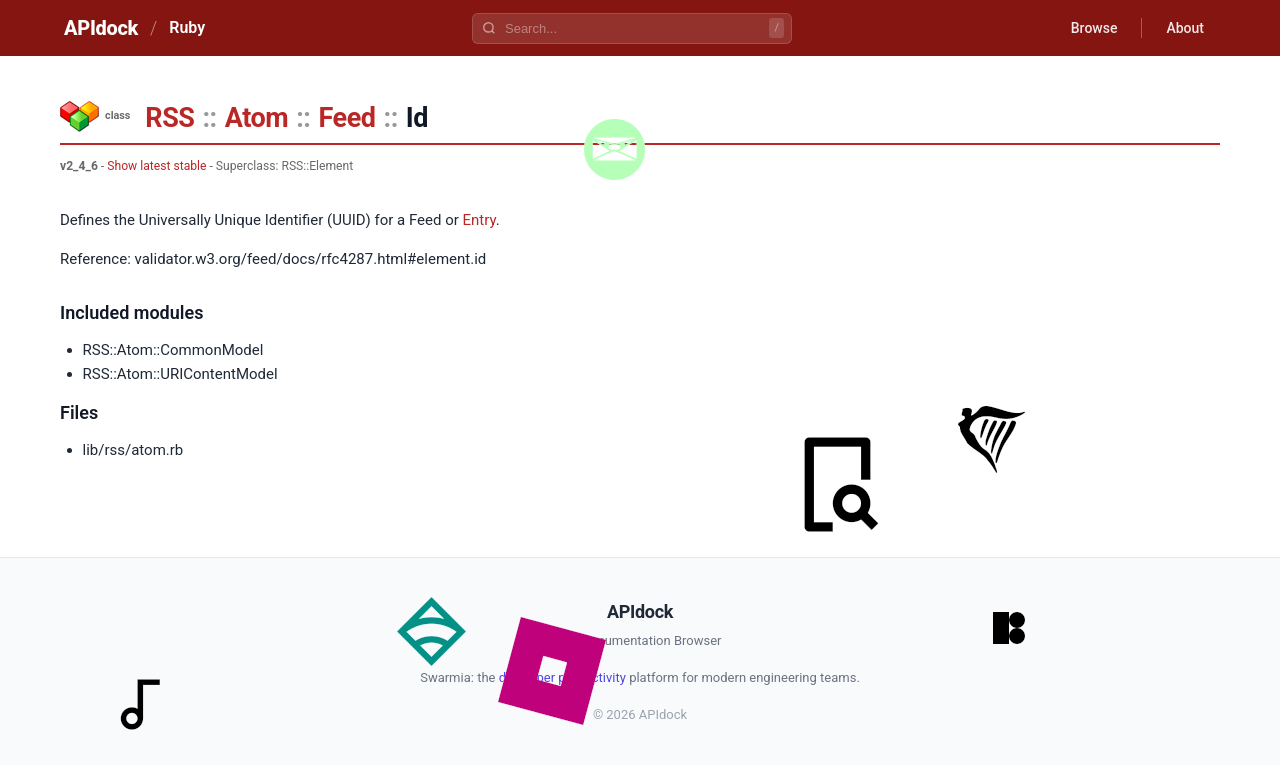 This screenshot has width=1280, height=765. I want to click on icons8 logo, so click(1009, 628).